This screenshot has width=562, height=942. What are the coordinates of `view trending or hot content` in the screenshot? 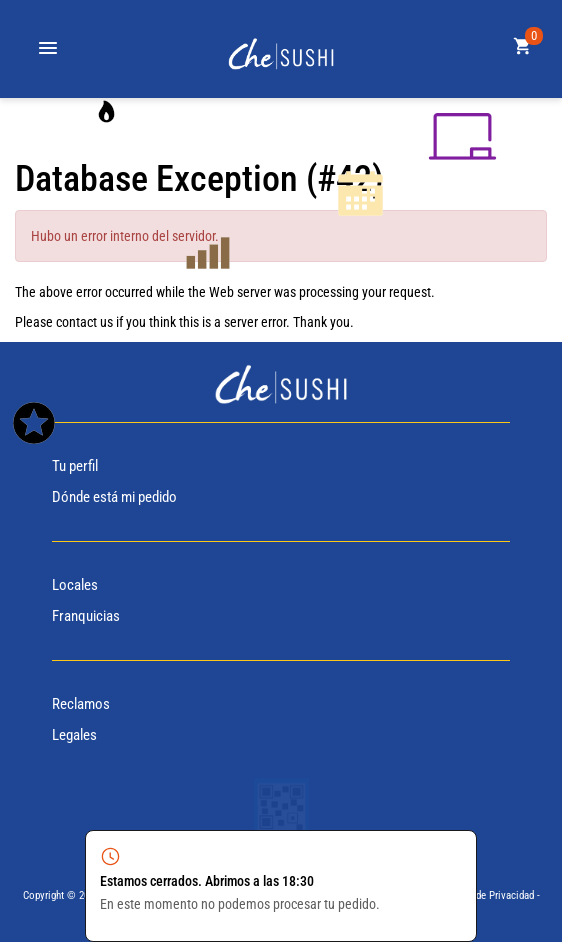 It's located at (106, 111).